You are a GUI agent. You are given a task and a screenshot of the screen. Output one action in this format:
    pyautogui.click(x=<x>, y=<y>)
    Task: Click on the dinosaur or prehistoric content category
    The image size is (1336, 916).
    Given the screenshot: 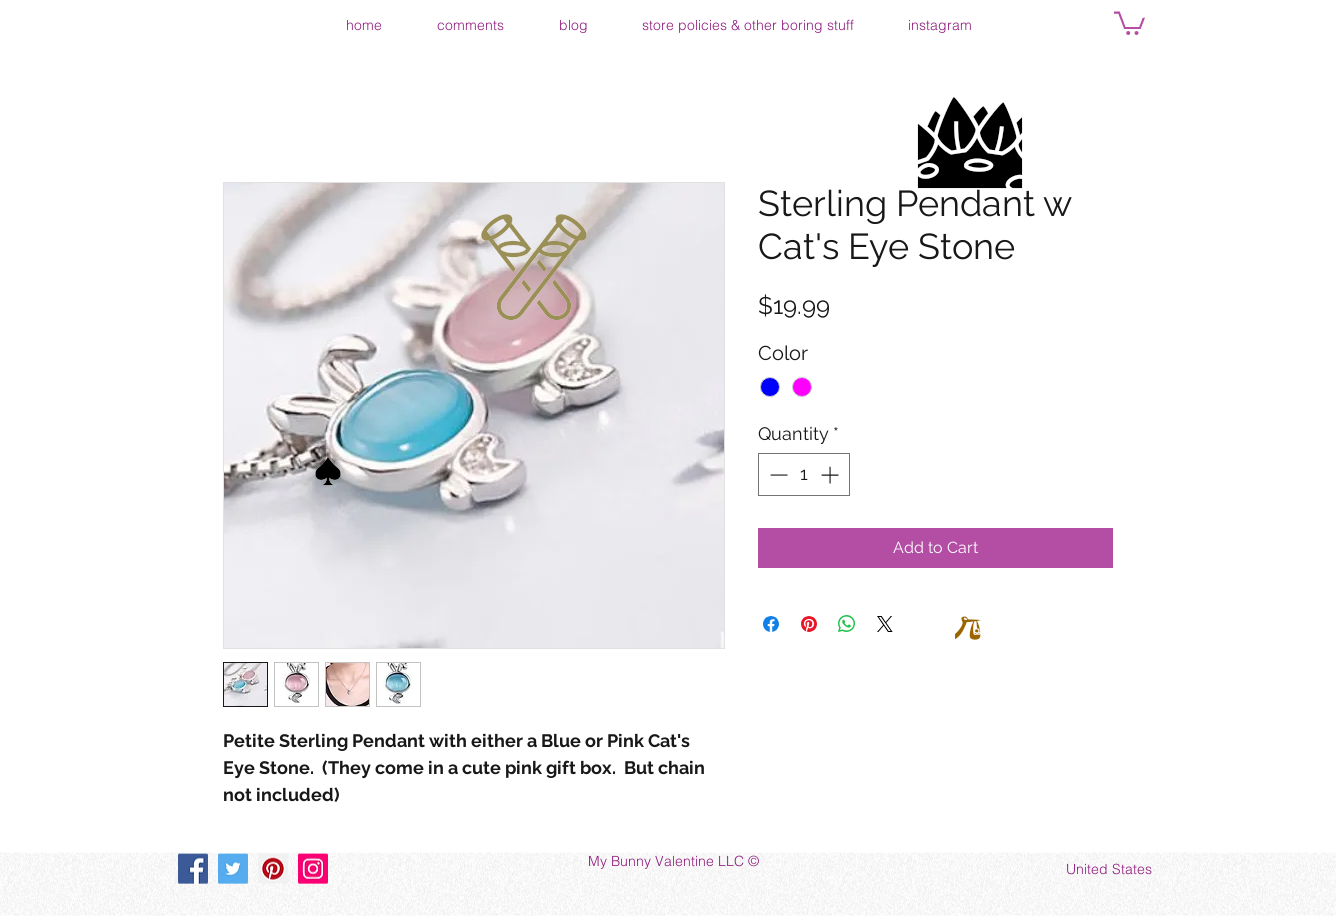 What is the action you would take?
    pyautogui.click(x=970, y=136)
    